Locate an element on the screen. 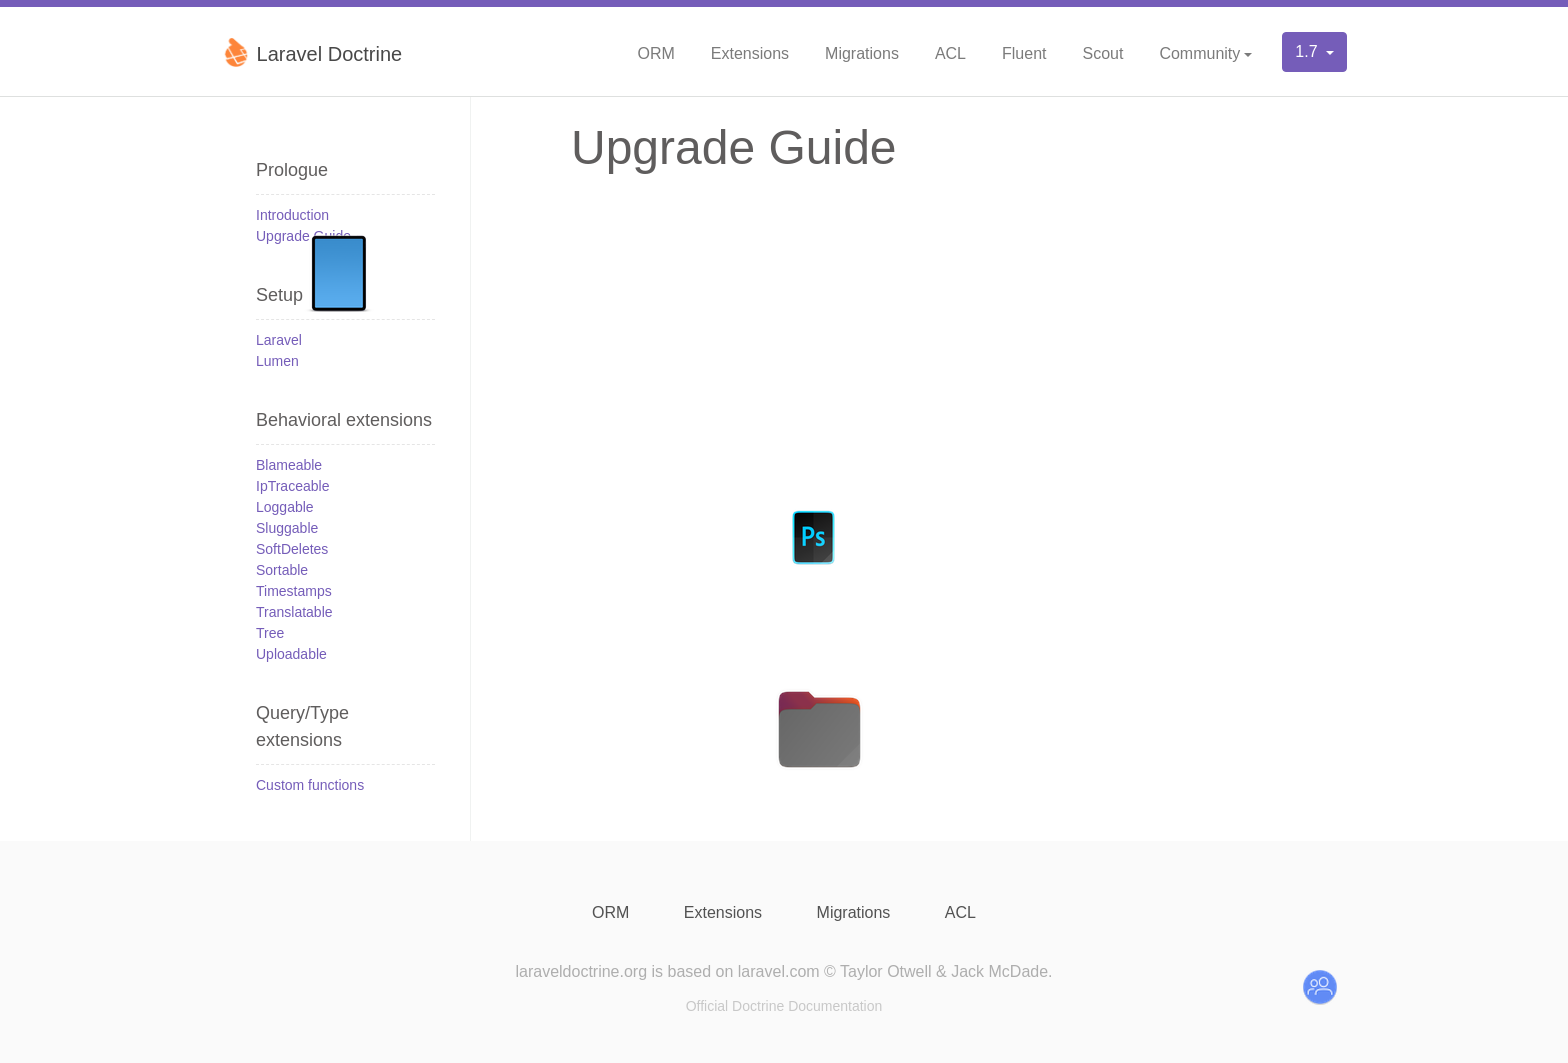 The image size is (1568, 1063). iPad Air device in connected devices list is located at coordinates (339, 274).